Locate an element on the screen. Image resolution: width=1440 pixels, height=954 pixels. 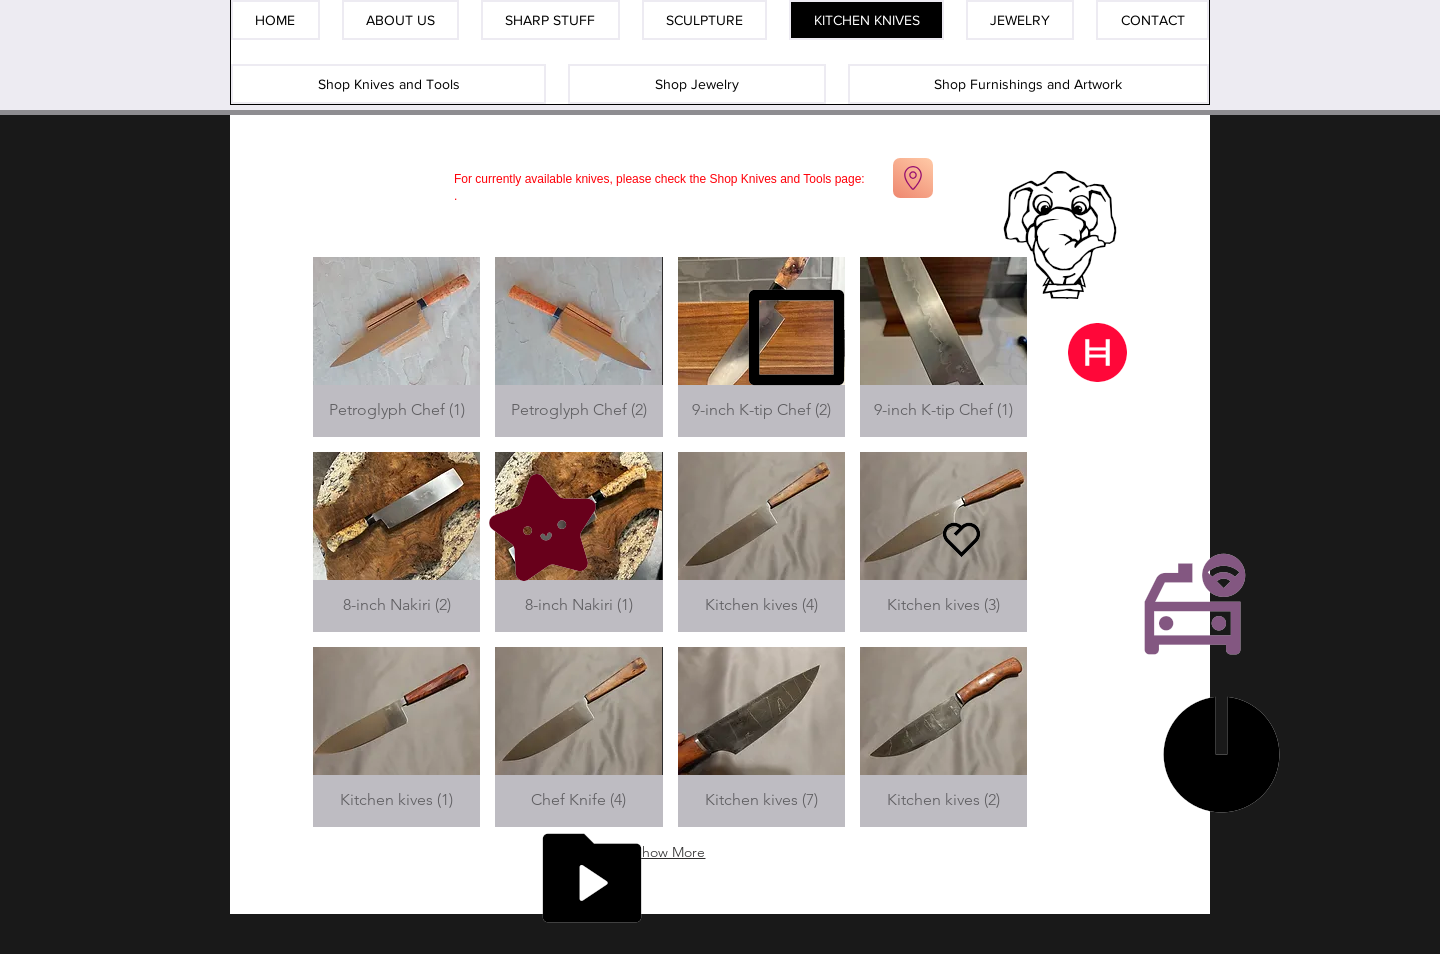
hedera hashgraph platform logo is located at coordinates (1097, 352).